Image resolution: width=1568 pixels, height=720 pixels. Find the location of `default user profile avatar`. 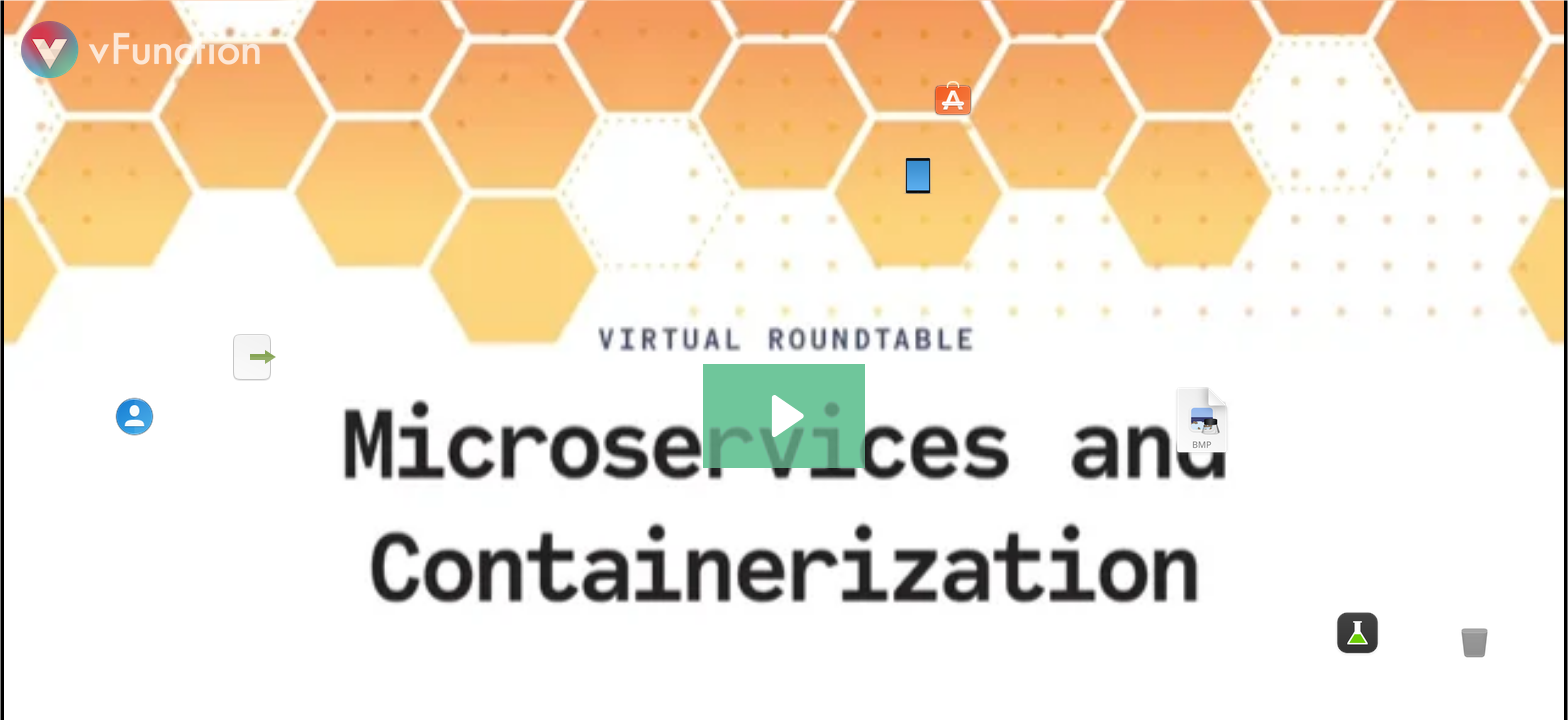

default user profile avatar is located at coordinates (134, 416).